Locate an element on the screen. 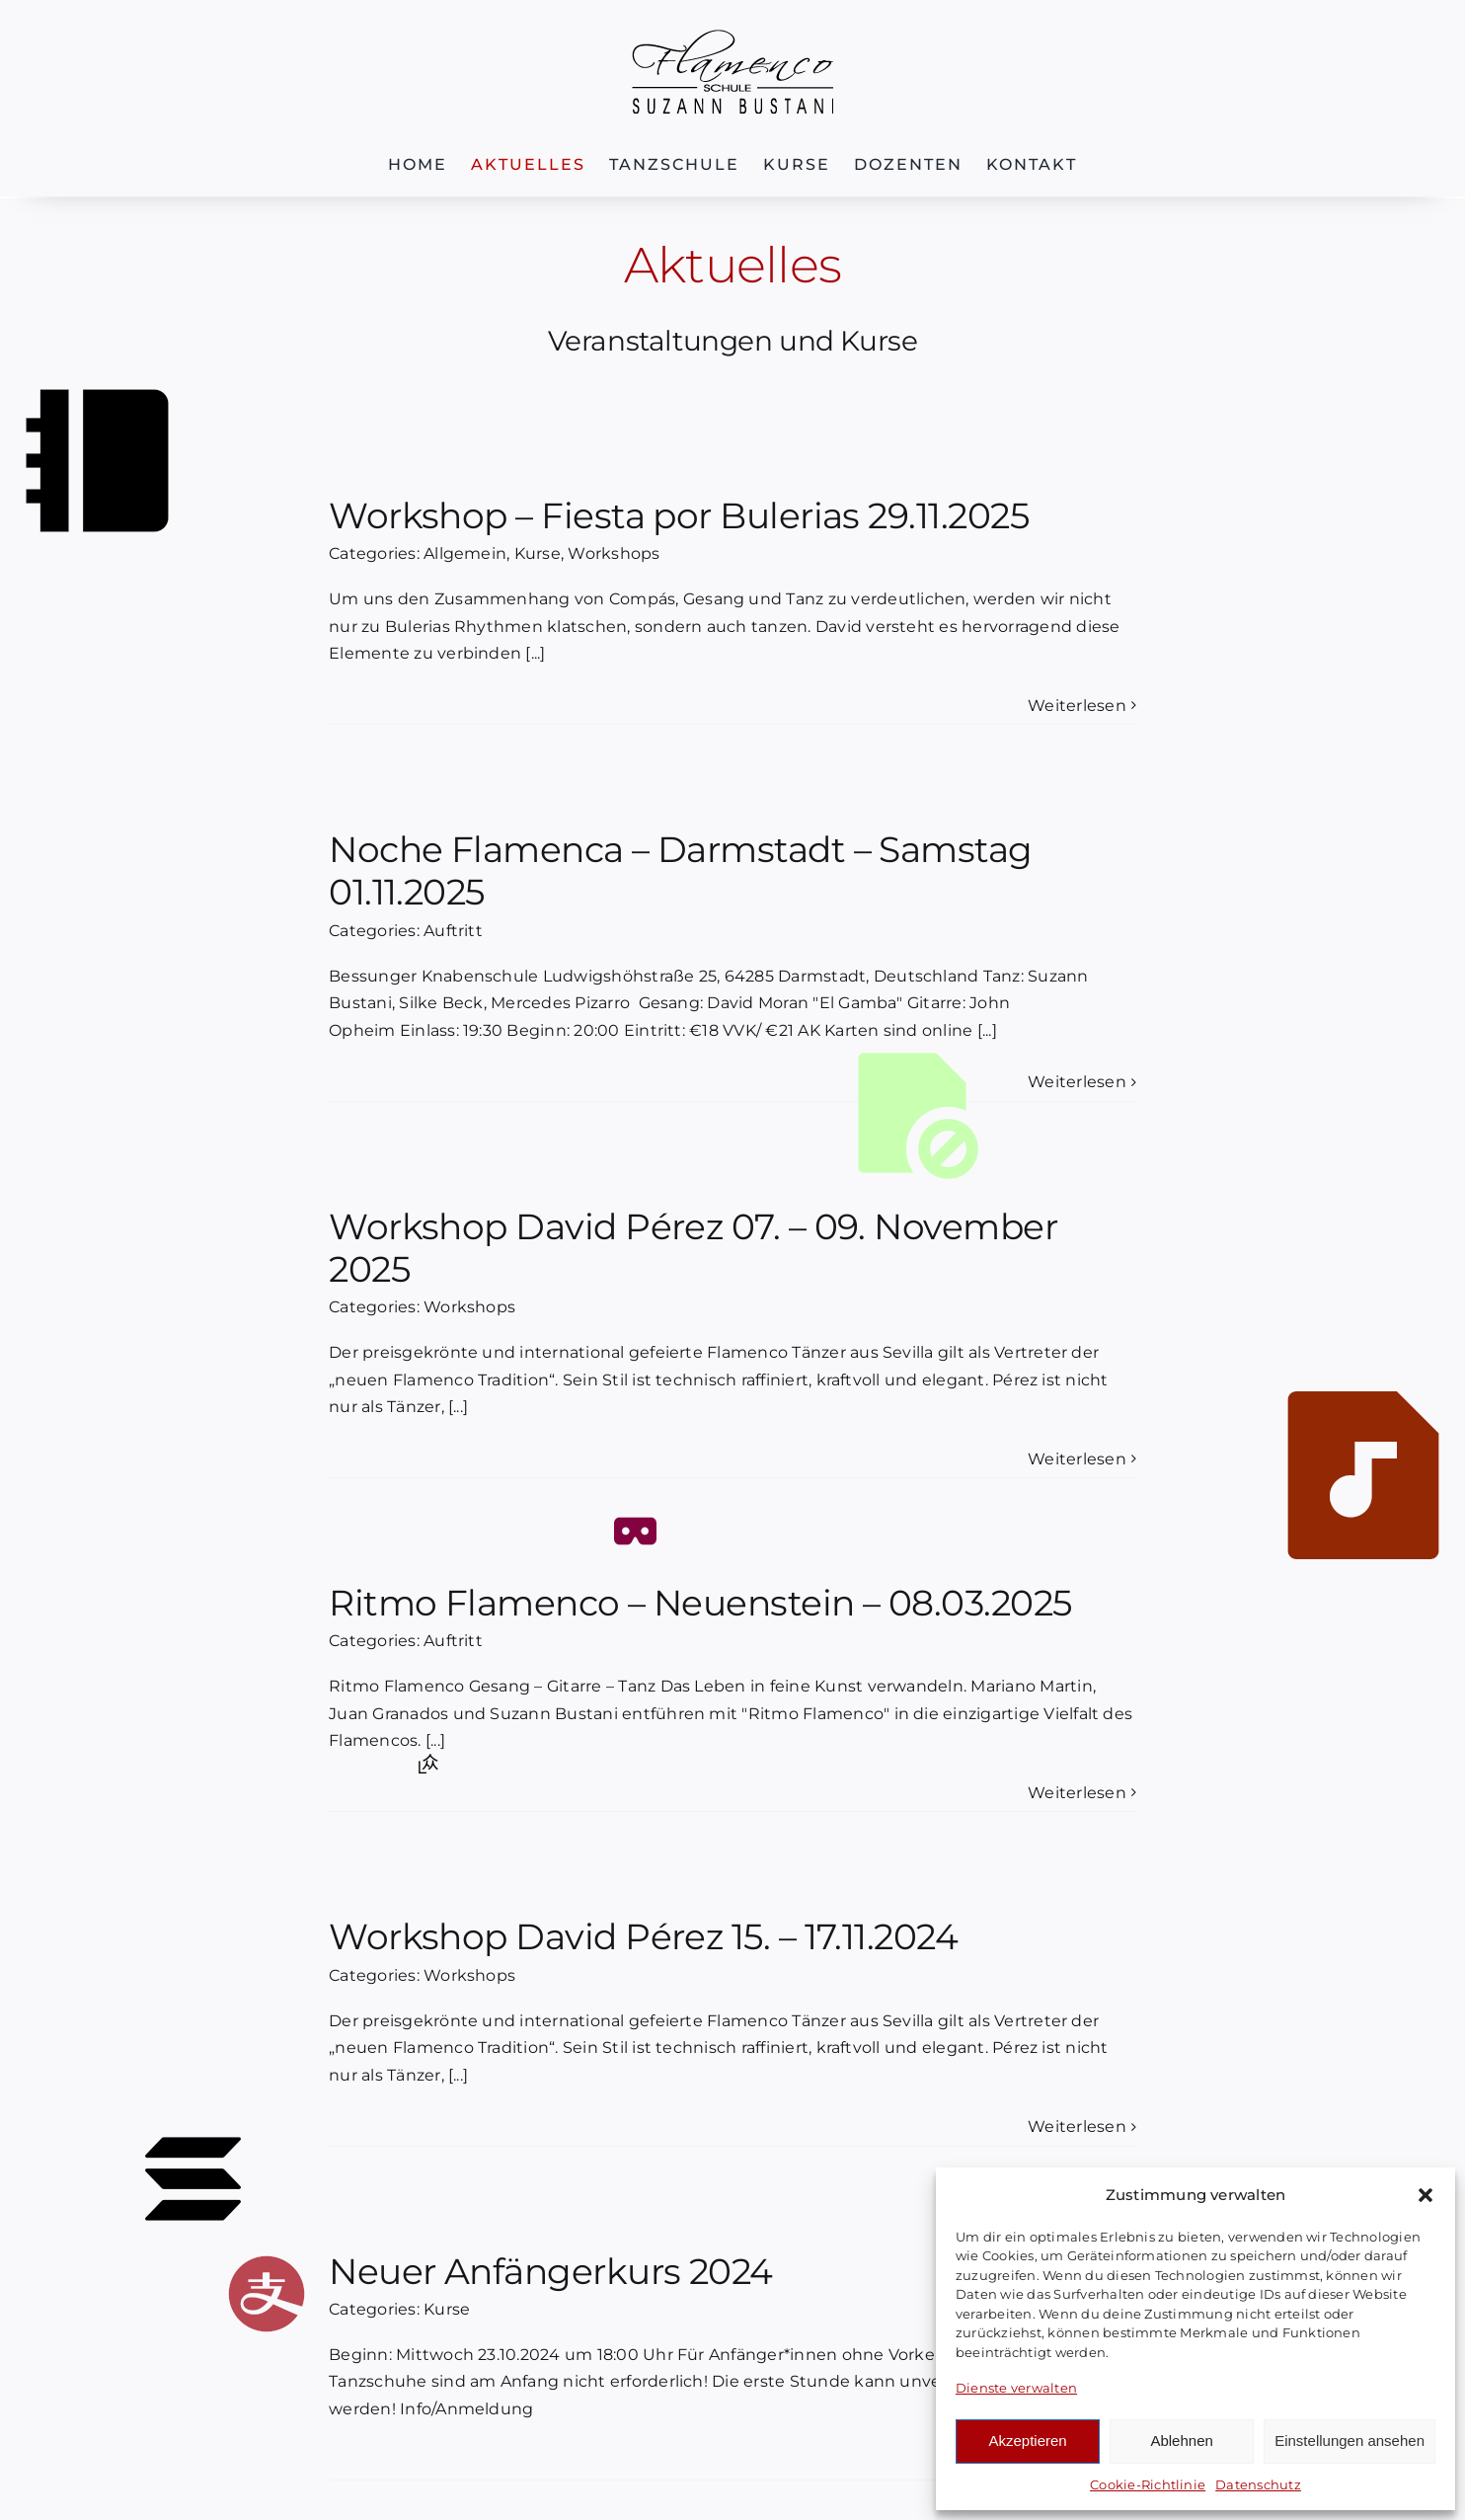 The height and width of the screenshot is (2520, 1465). file access denied or restricted is located at coordinates (912, 1113).